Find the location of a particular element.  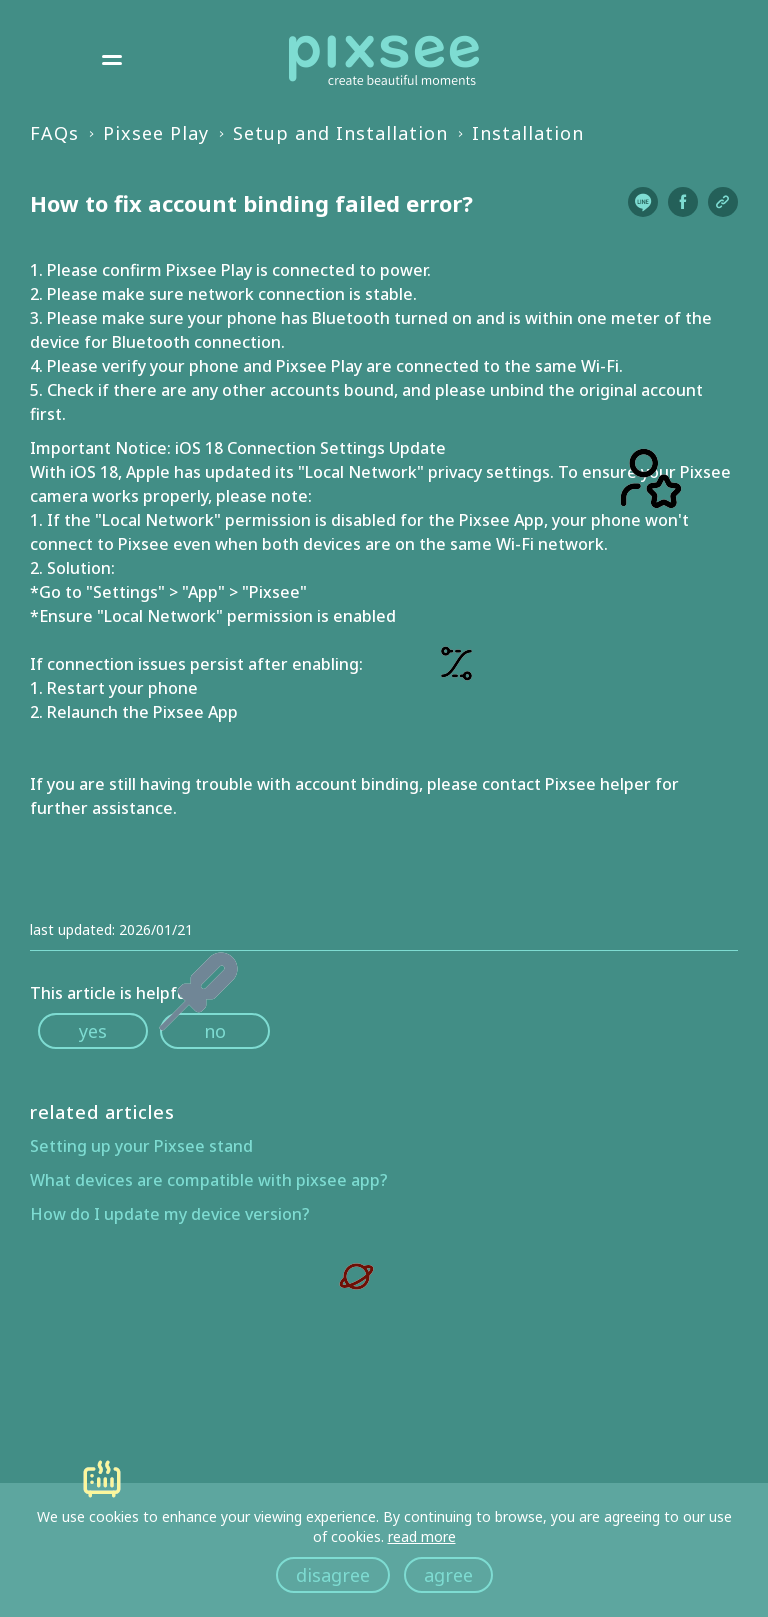

access settings or configuration options is located at coordinates (198, 991).